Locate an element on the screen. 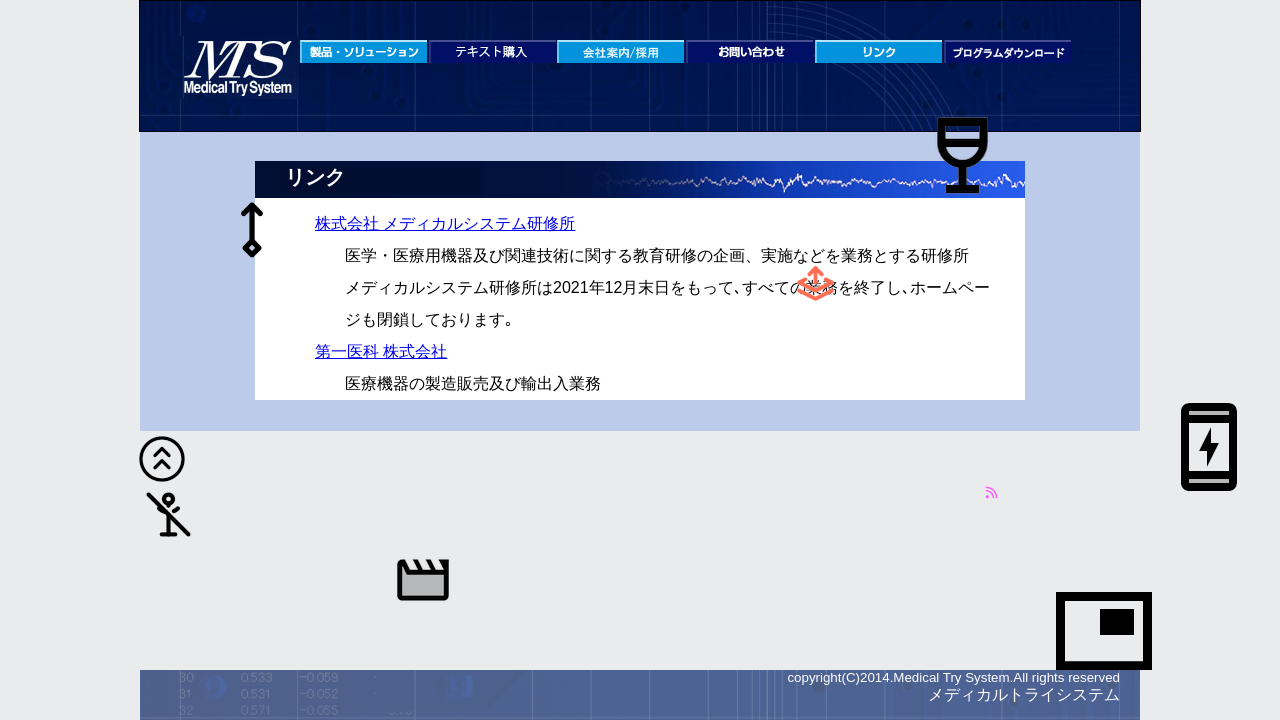 Image resolution: width=1280 pixels, height=720 pixels. subscribe to RSS feed is located at coordinates (991, 492).